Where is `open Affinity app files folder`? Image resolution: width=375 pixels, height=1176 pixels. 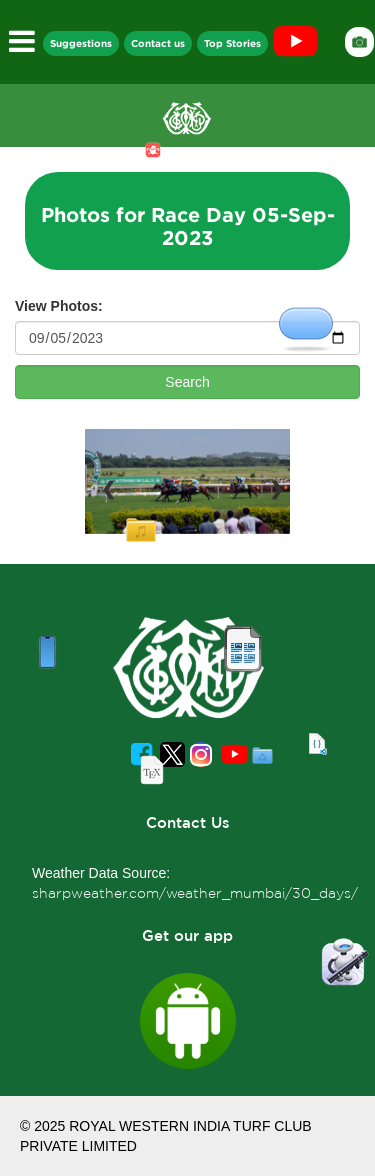 open Affinity app files folder is located at coordinates (262, 755).